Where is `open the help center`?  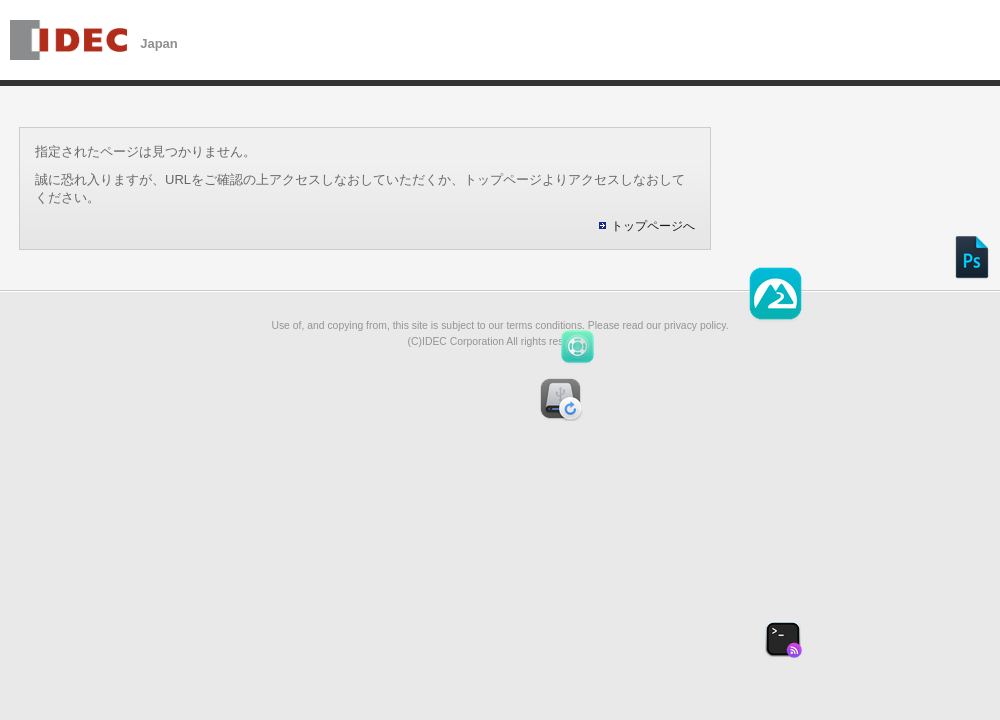 open the help center is located at coordinates (577, 346).